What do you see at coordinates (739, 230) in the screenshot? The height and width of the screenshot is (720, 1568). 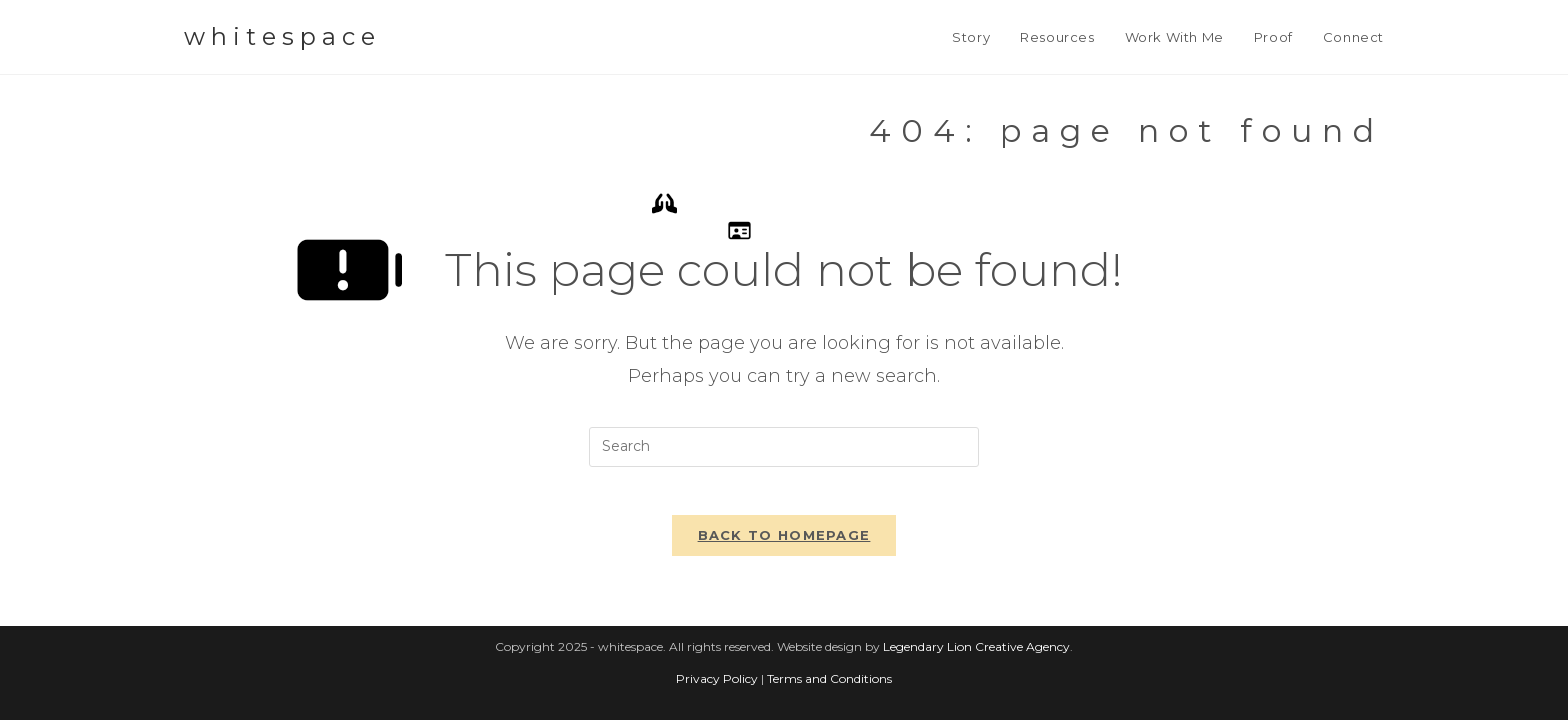 I see `view your profile or identification details` at bounding box center [739, 230].